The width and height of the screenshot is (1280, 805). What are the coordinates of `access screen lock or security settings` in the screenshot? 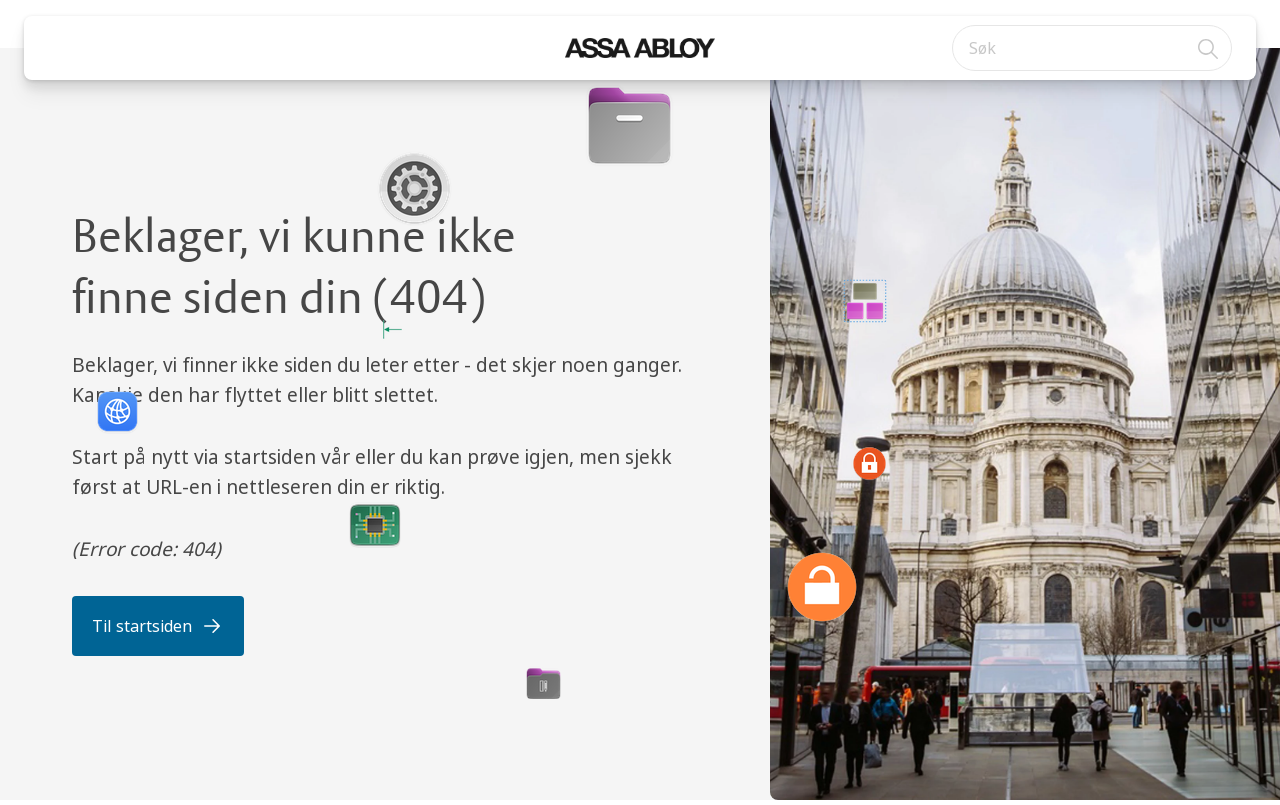 It's located at (869, 463).